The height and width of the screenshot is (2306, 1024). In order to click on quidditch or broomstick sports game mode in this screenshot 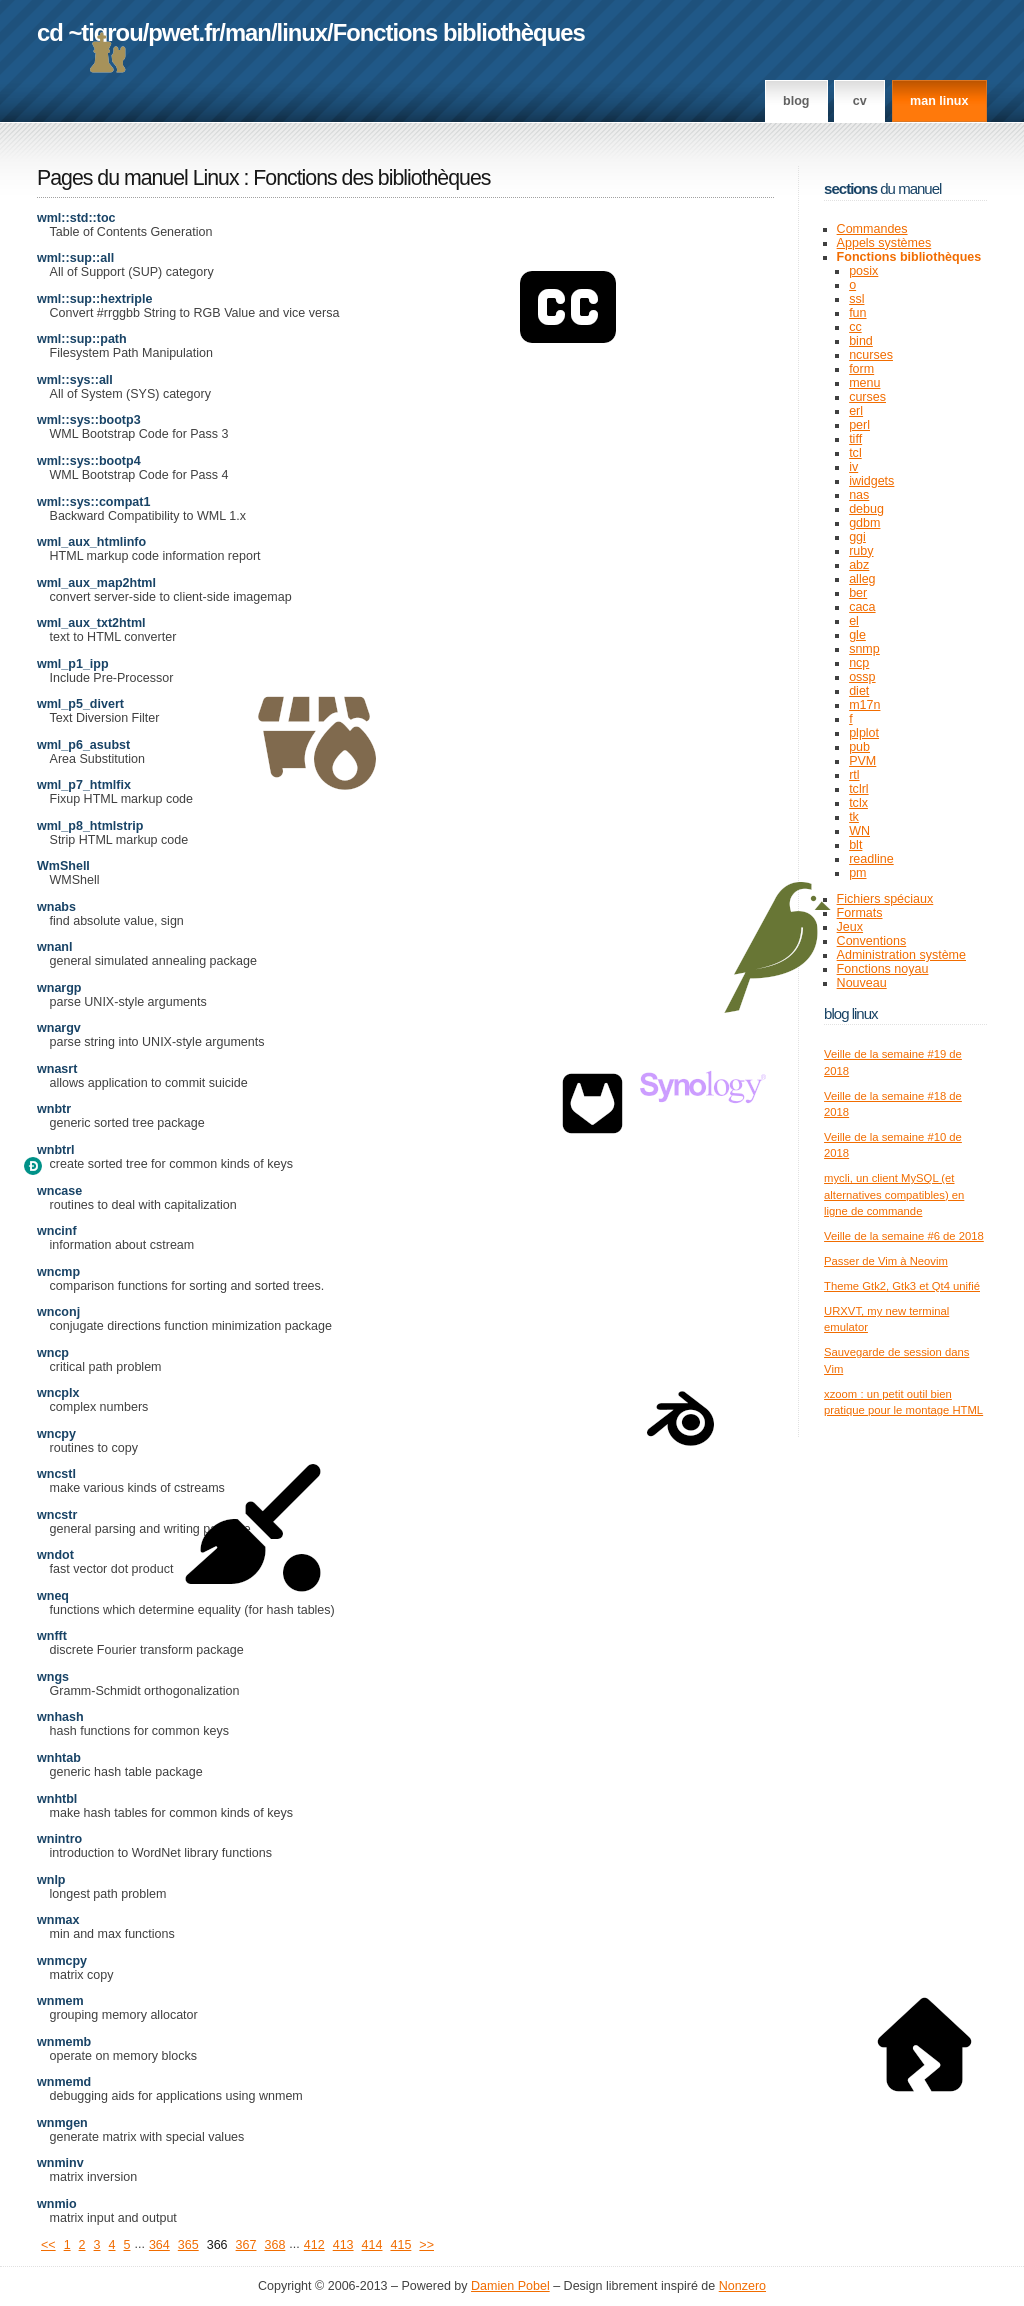, I will do `click(253, 1524)`.